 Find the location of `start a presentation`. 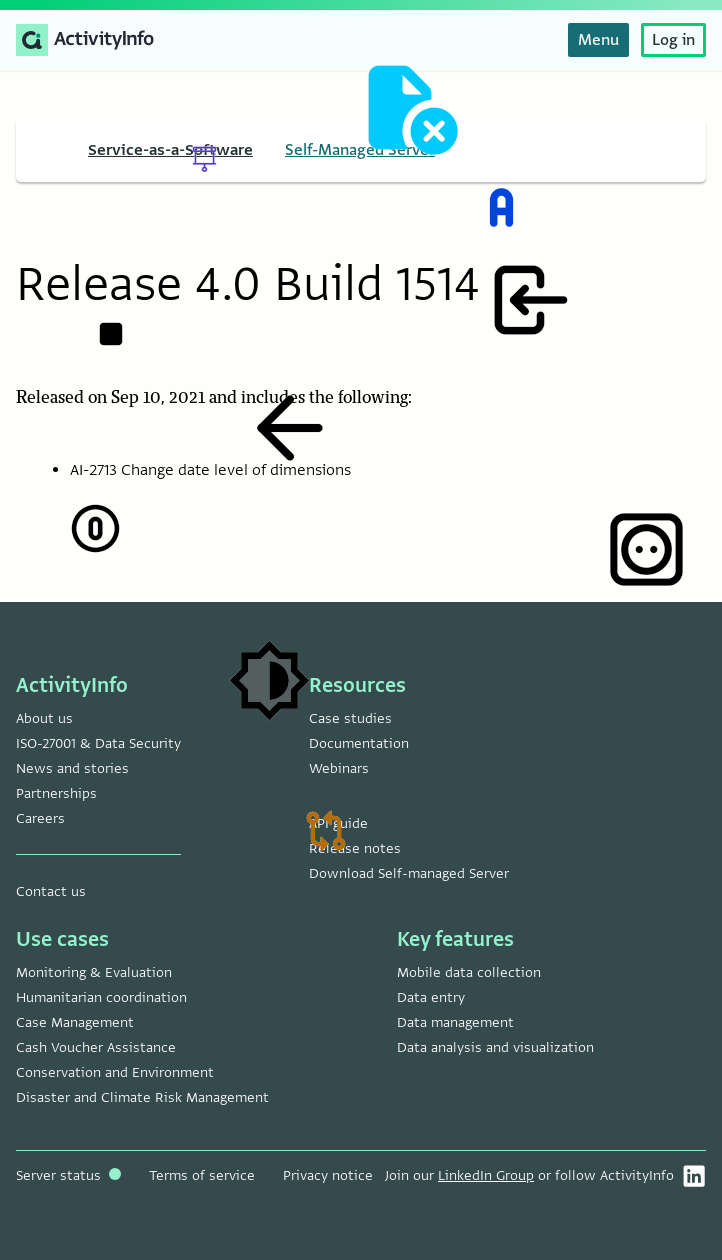

start a presentation is located at coordinates (204, 157).